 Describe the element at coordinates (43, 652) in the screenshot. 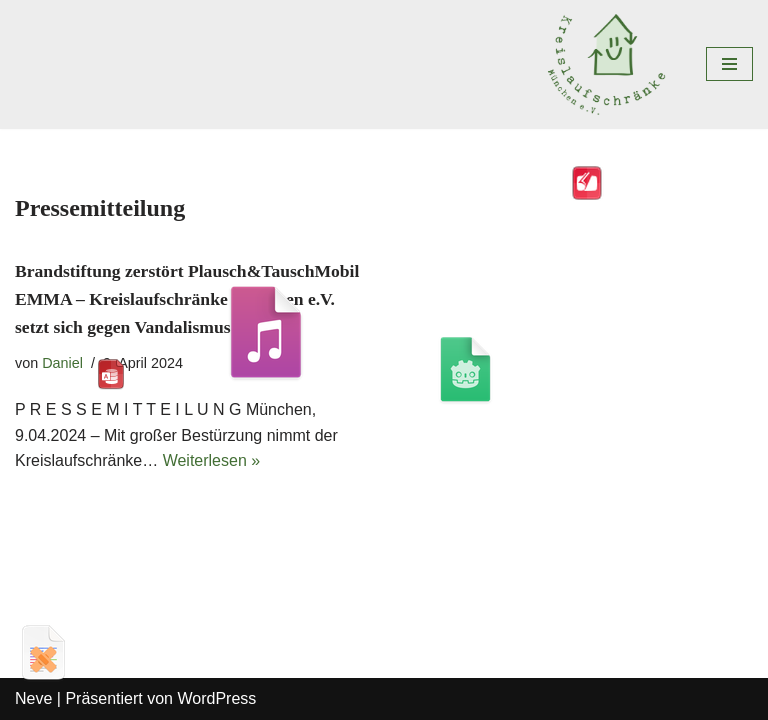

I see `a patch or diff file for code changes` at that location.